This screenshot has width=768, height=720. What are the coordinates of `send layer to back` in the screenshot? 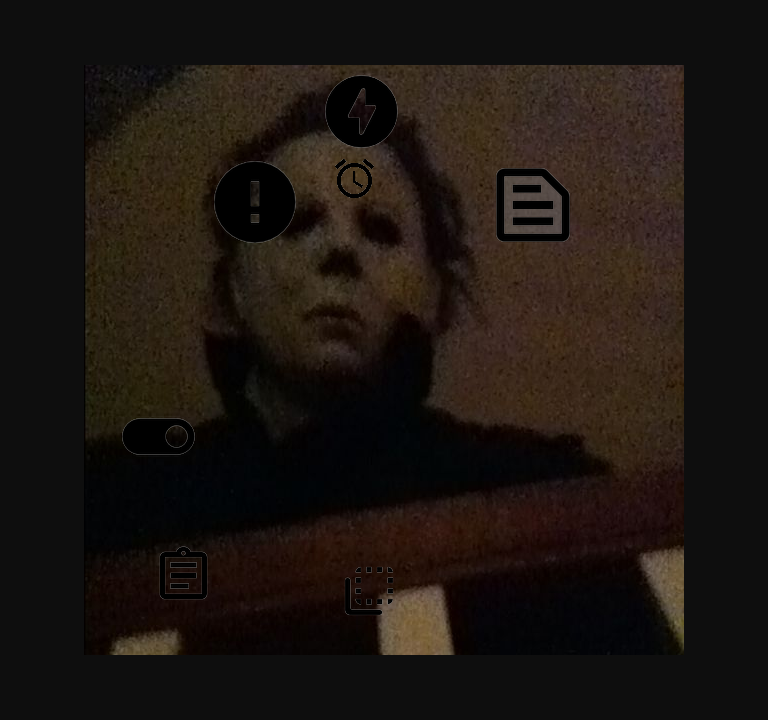 It's located at (369, 591).